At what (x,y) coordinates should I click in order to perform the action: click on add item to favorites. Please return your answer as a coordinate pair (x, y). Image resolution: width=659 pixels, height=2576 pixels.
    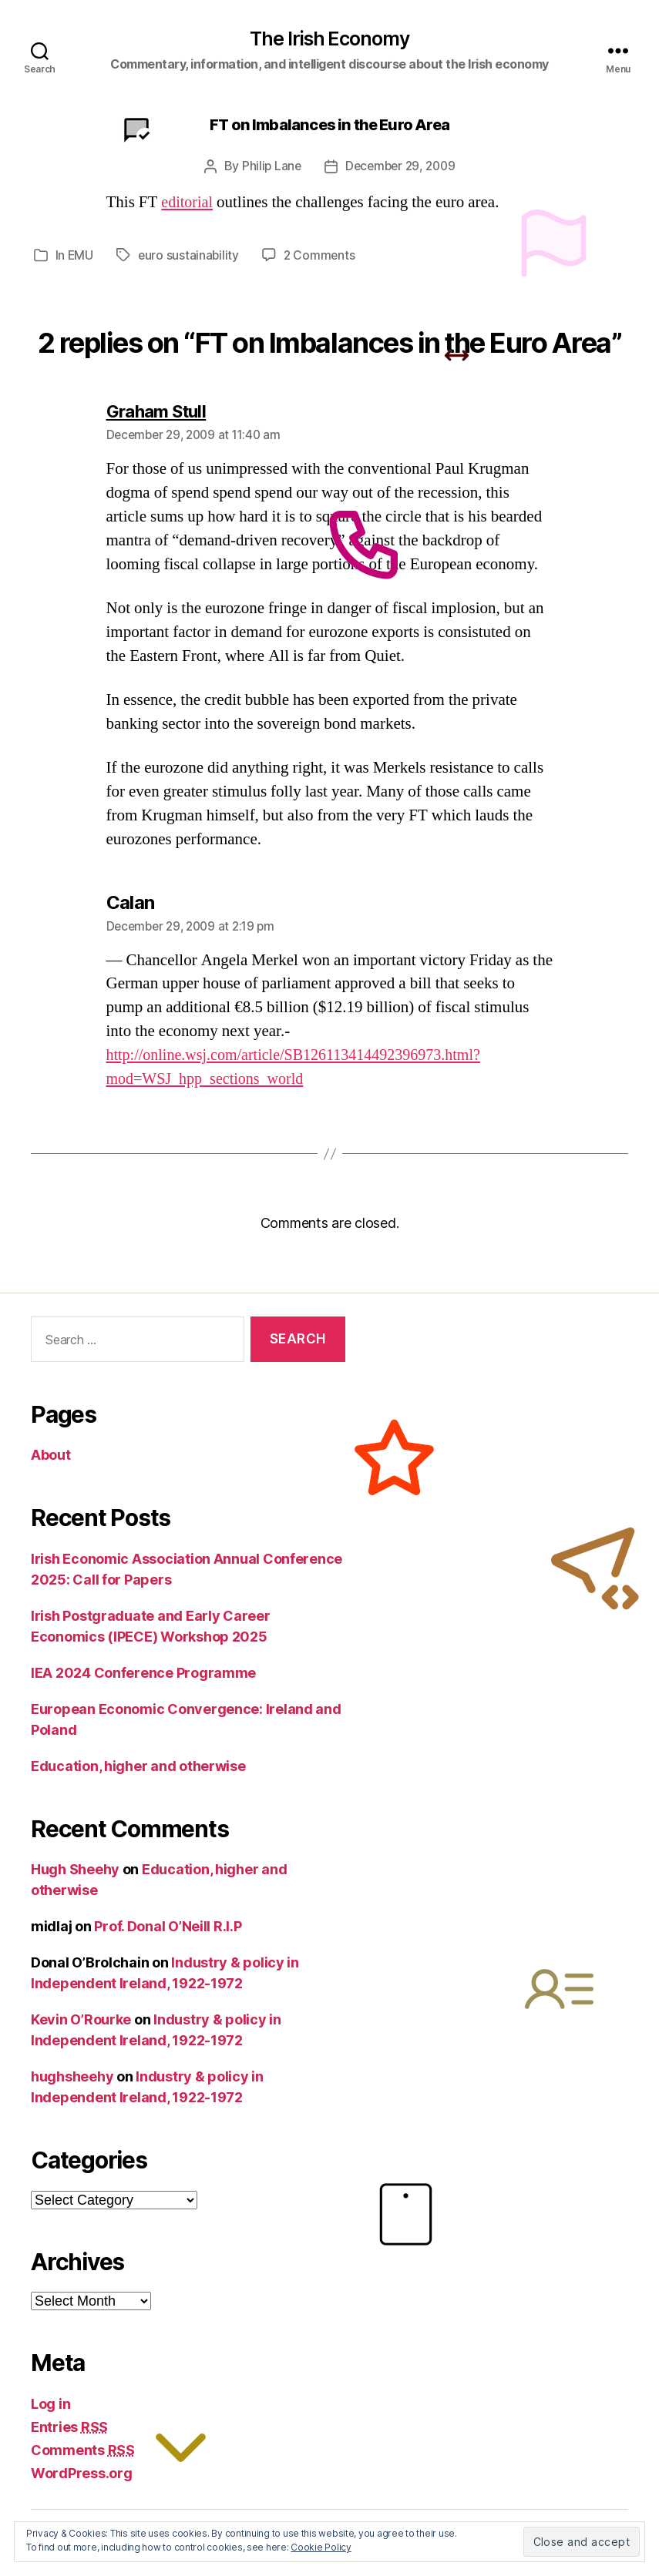
    Looking at the image, I should click on (394, 1461).